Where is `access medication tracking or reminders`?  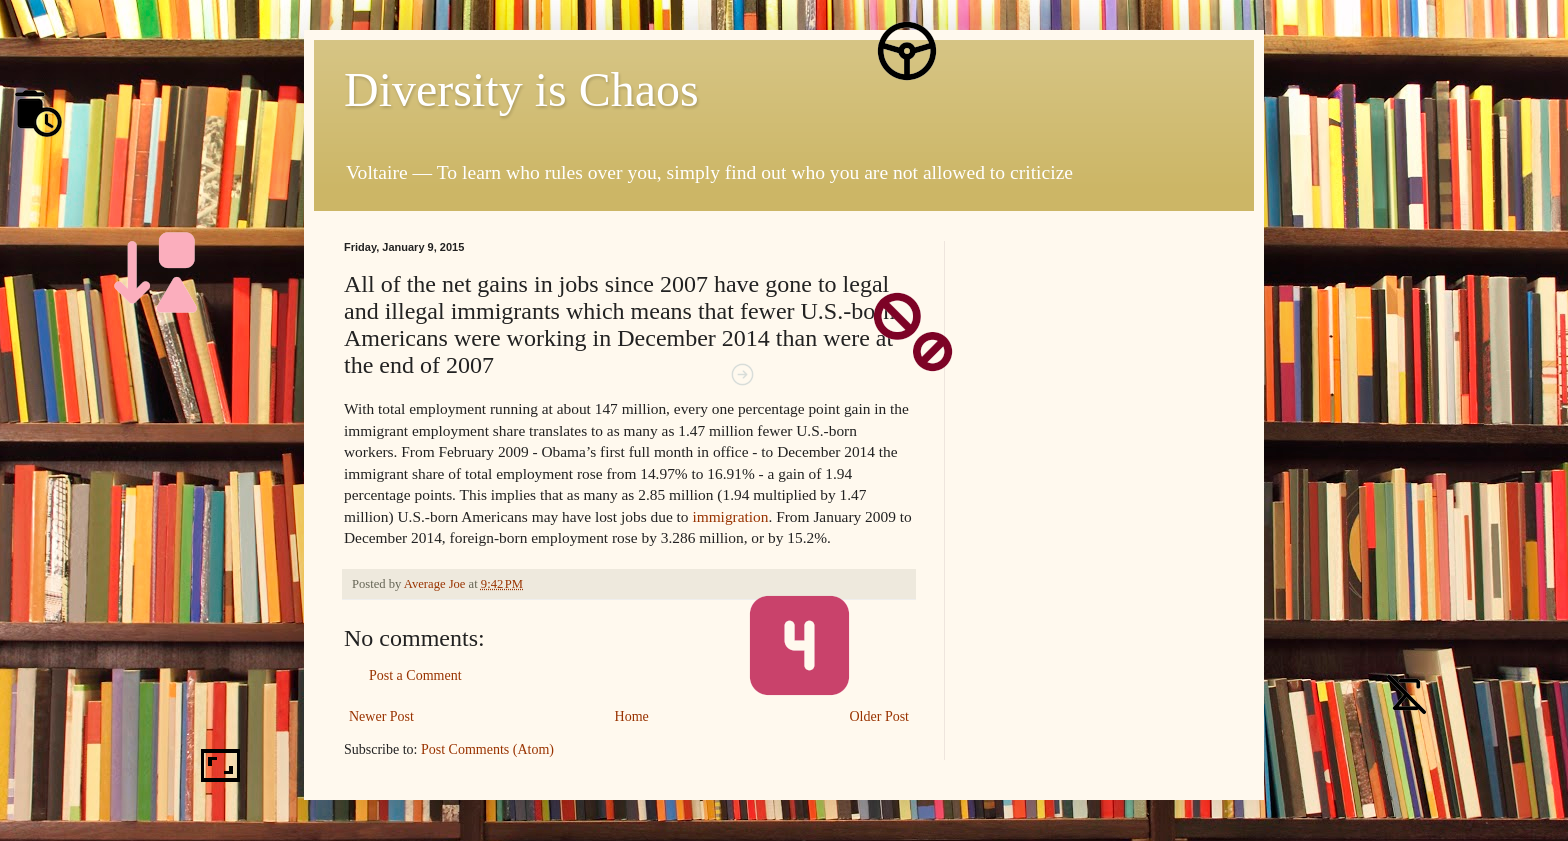 access medication tracking or reminders is located at coordinates (913, 332).